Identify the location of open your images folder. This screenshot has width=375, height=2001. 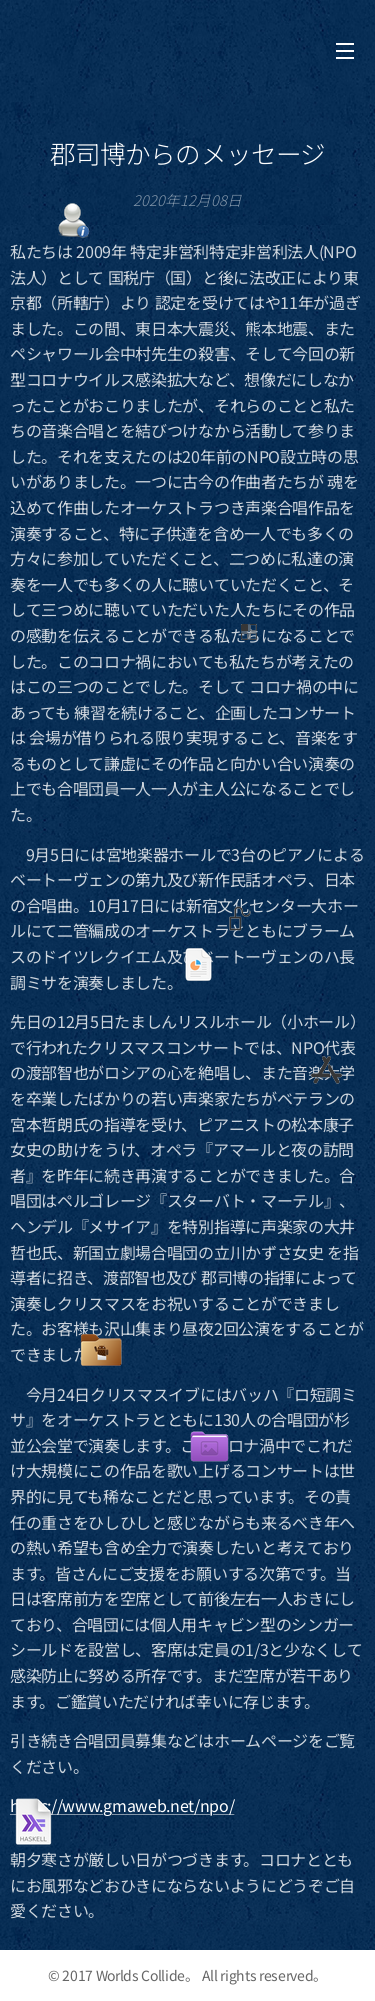
(209, 1446).